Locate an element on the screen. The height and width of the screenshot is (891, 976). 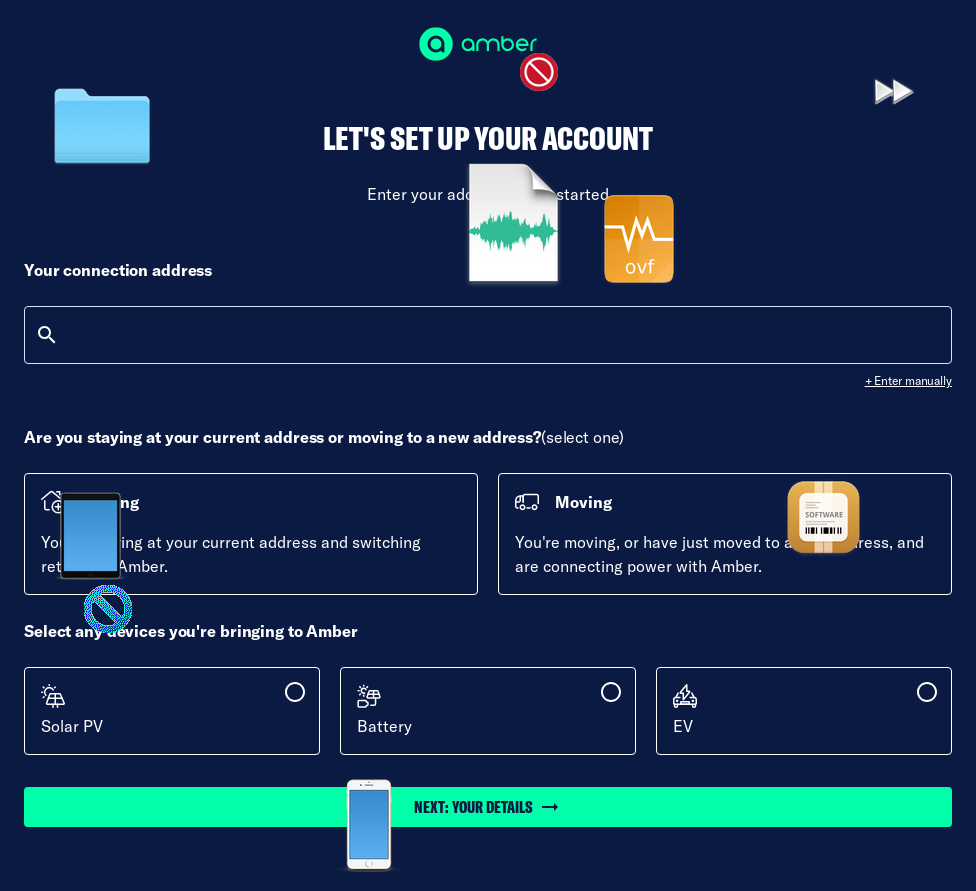
audio file thumbnail in media browser is located at coordinates (513, 225).